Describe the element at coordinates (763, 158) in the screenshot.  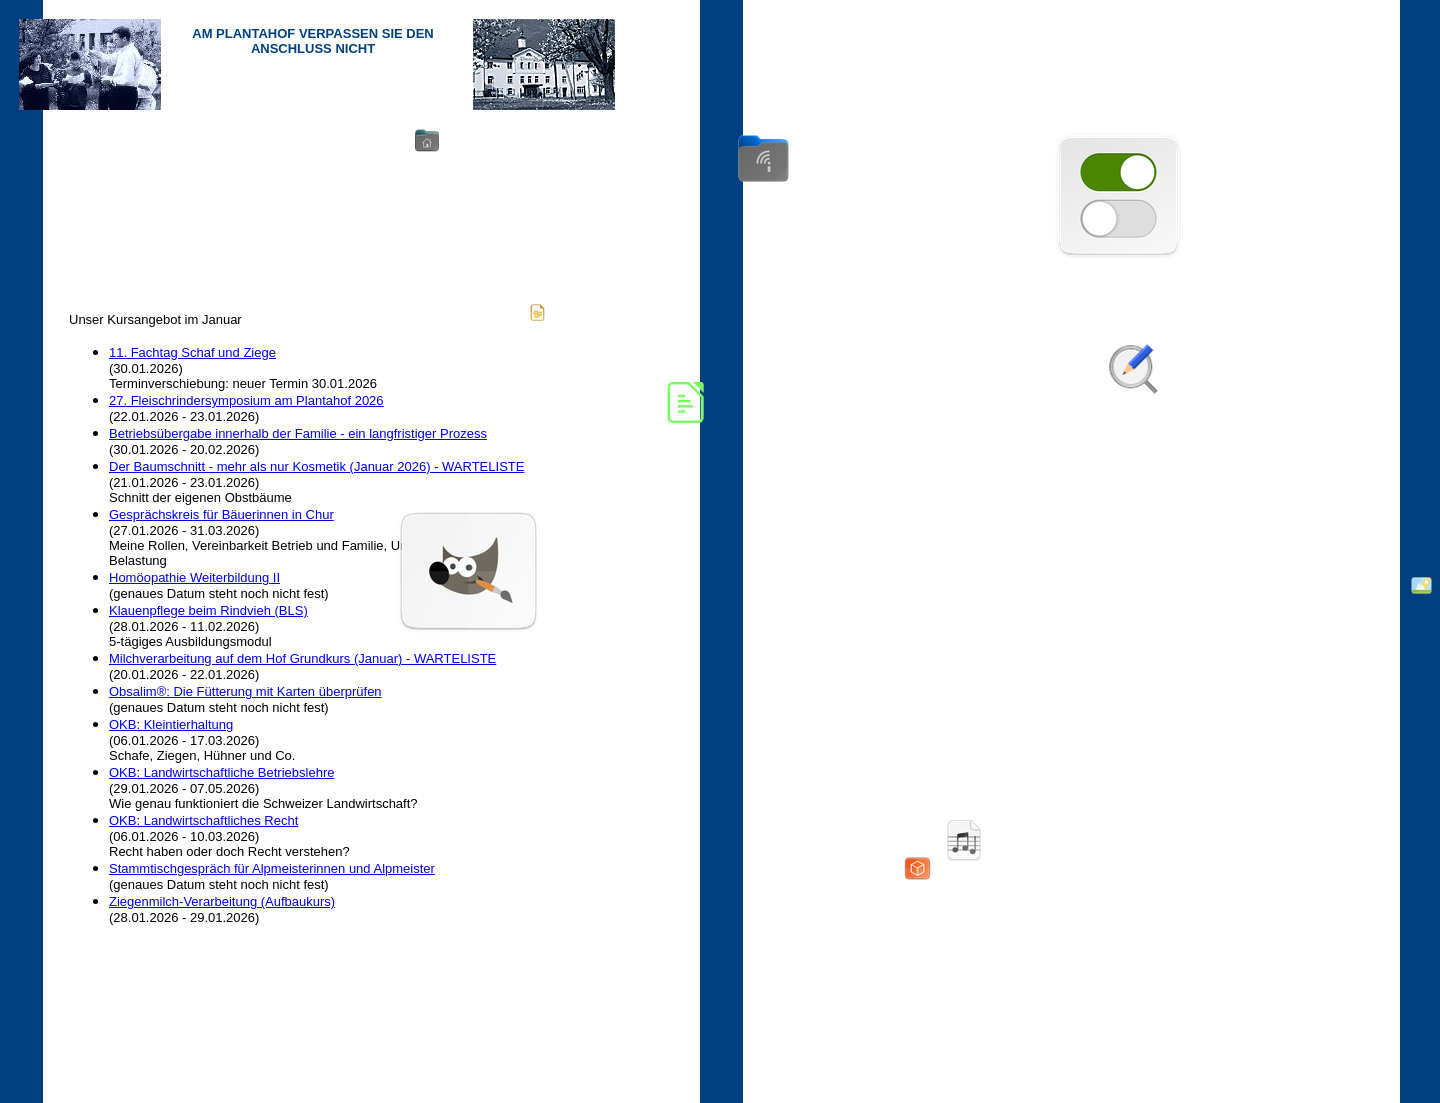
I see `open insync cloud sync folder` at that location.